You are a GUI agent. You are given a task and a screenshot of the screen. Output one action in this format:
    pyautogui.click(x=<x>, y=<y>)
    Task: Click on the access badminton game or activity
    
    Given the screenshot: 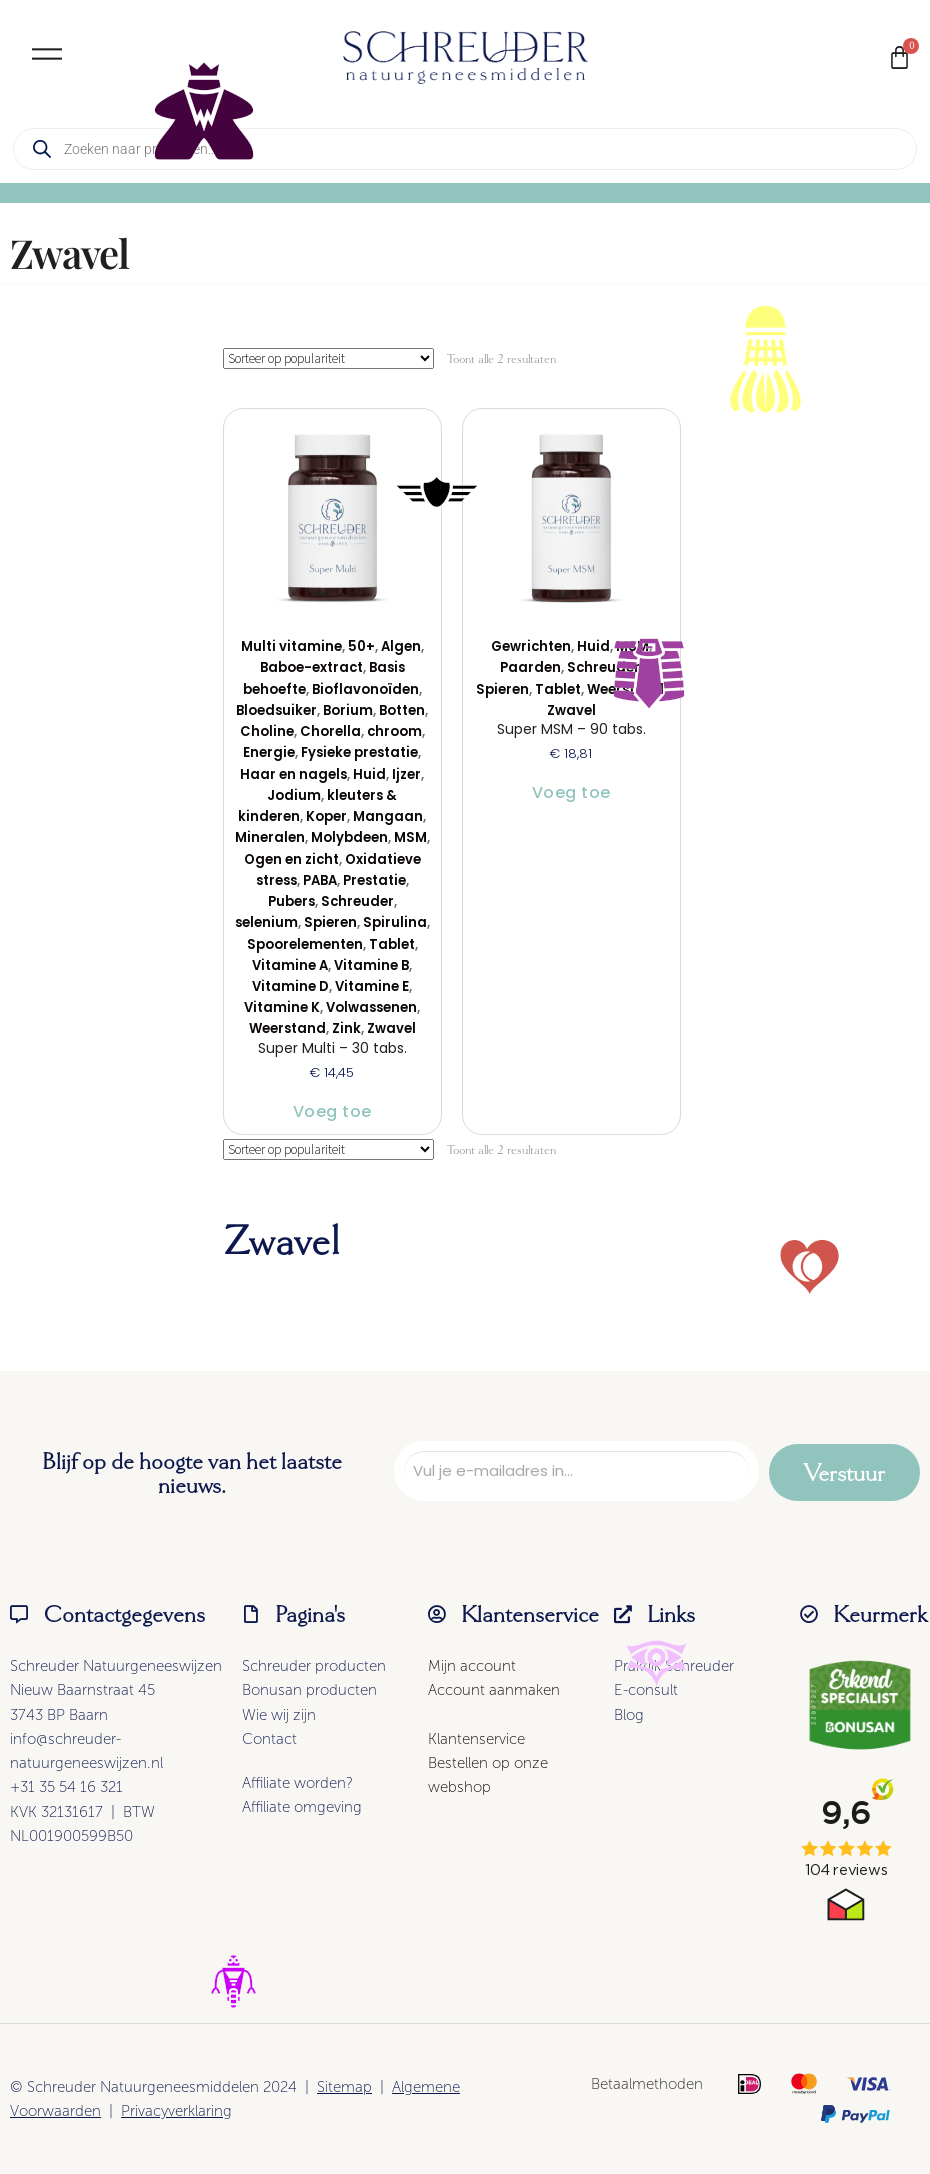 What is the action you would take?
    pyautogui.click(x=765, y=359)
    